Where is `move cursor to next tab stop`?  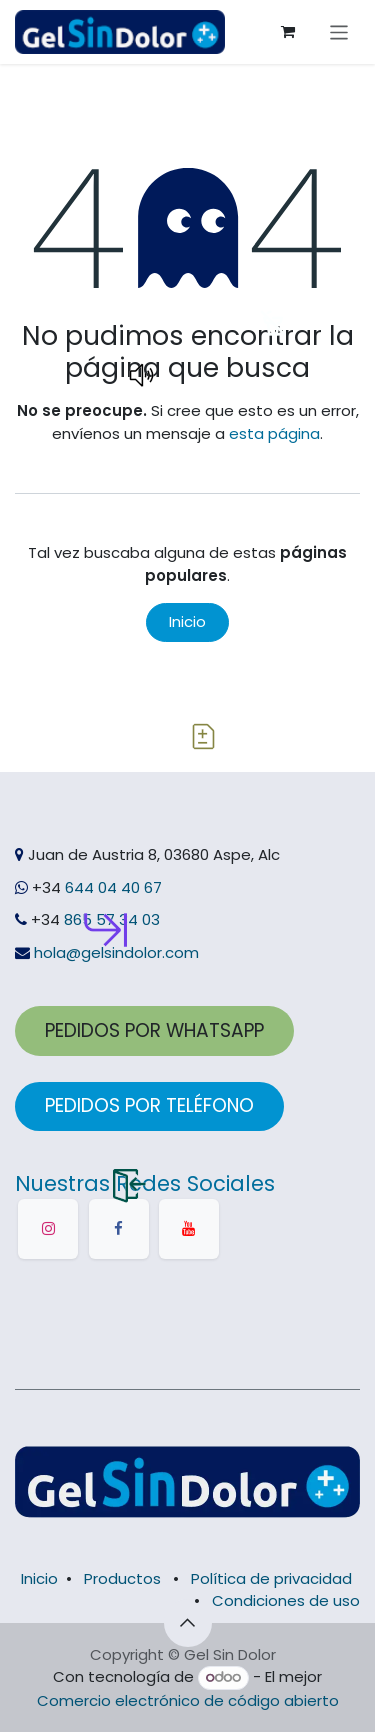
move cursor to next tab stop is located at coordinates (102, 928).